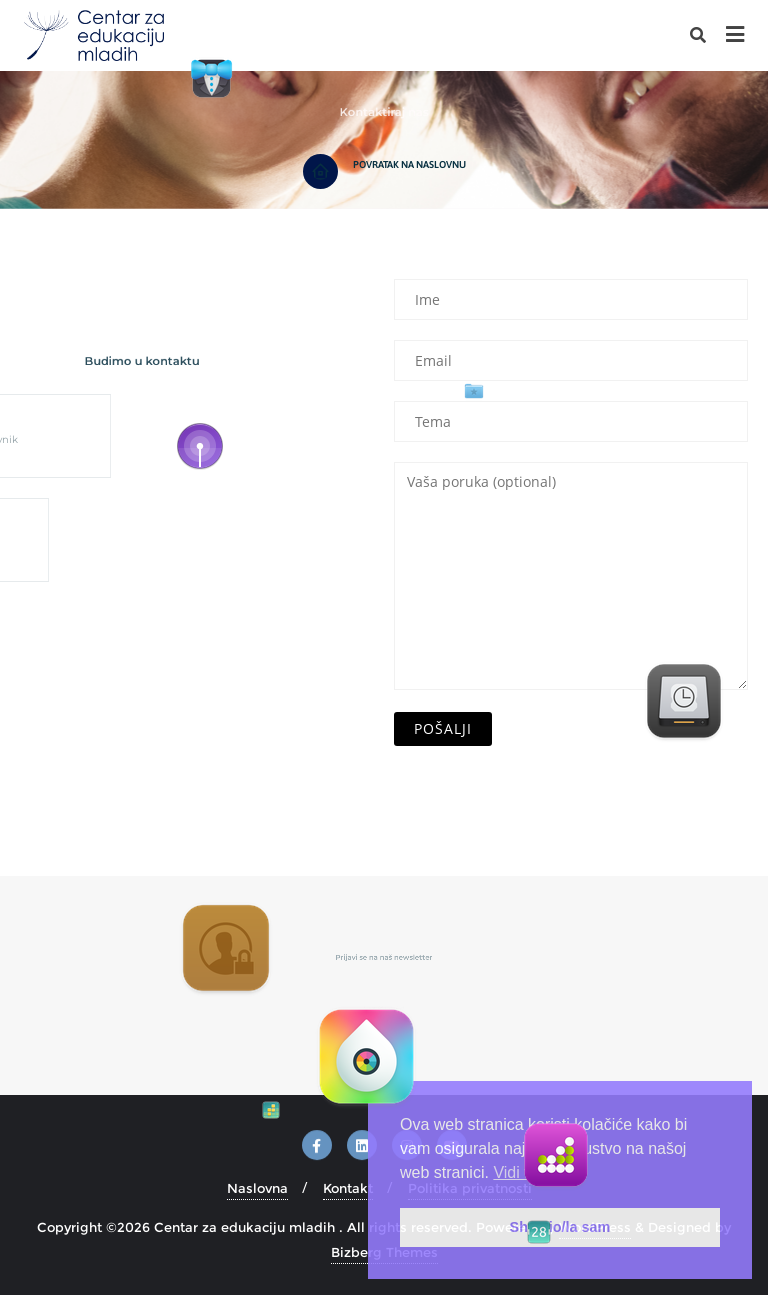 The width and height of the screenshot is (768, 1295). What do you see at coordinates (366, 1056) in the screenshot?
I see `open color preferences settings` at bounding box center [366, 1056].